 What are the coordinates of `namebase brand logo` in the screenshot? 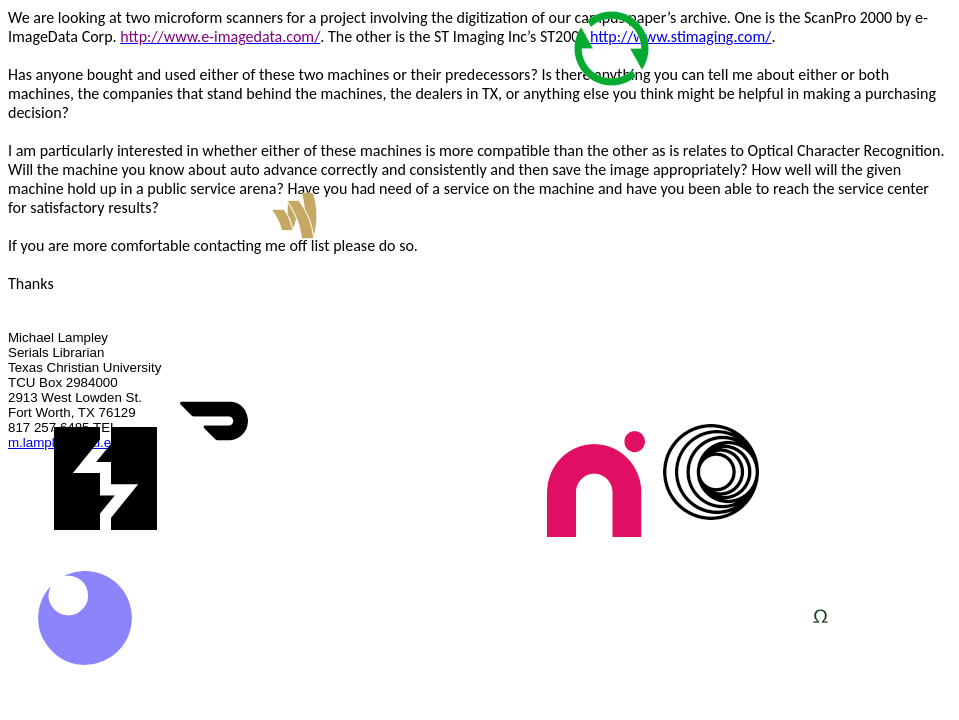 It's located at (596, 484).